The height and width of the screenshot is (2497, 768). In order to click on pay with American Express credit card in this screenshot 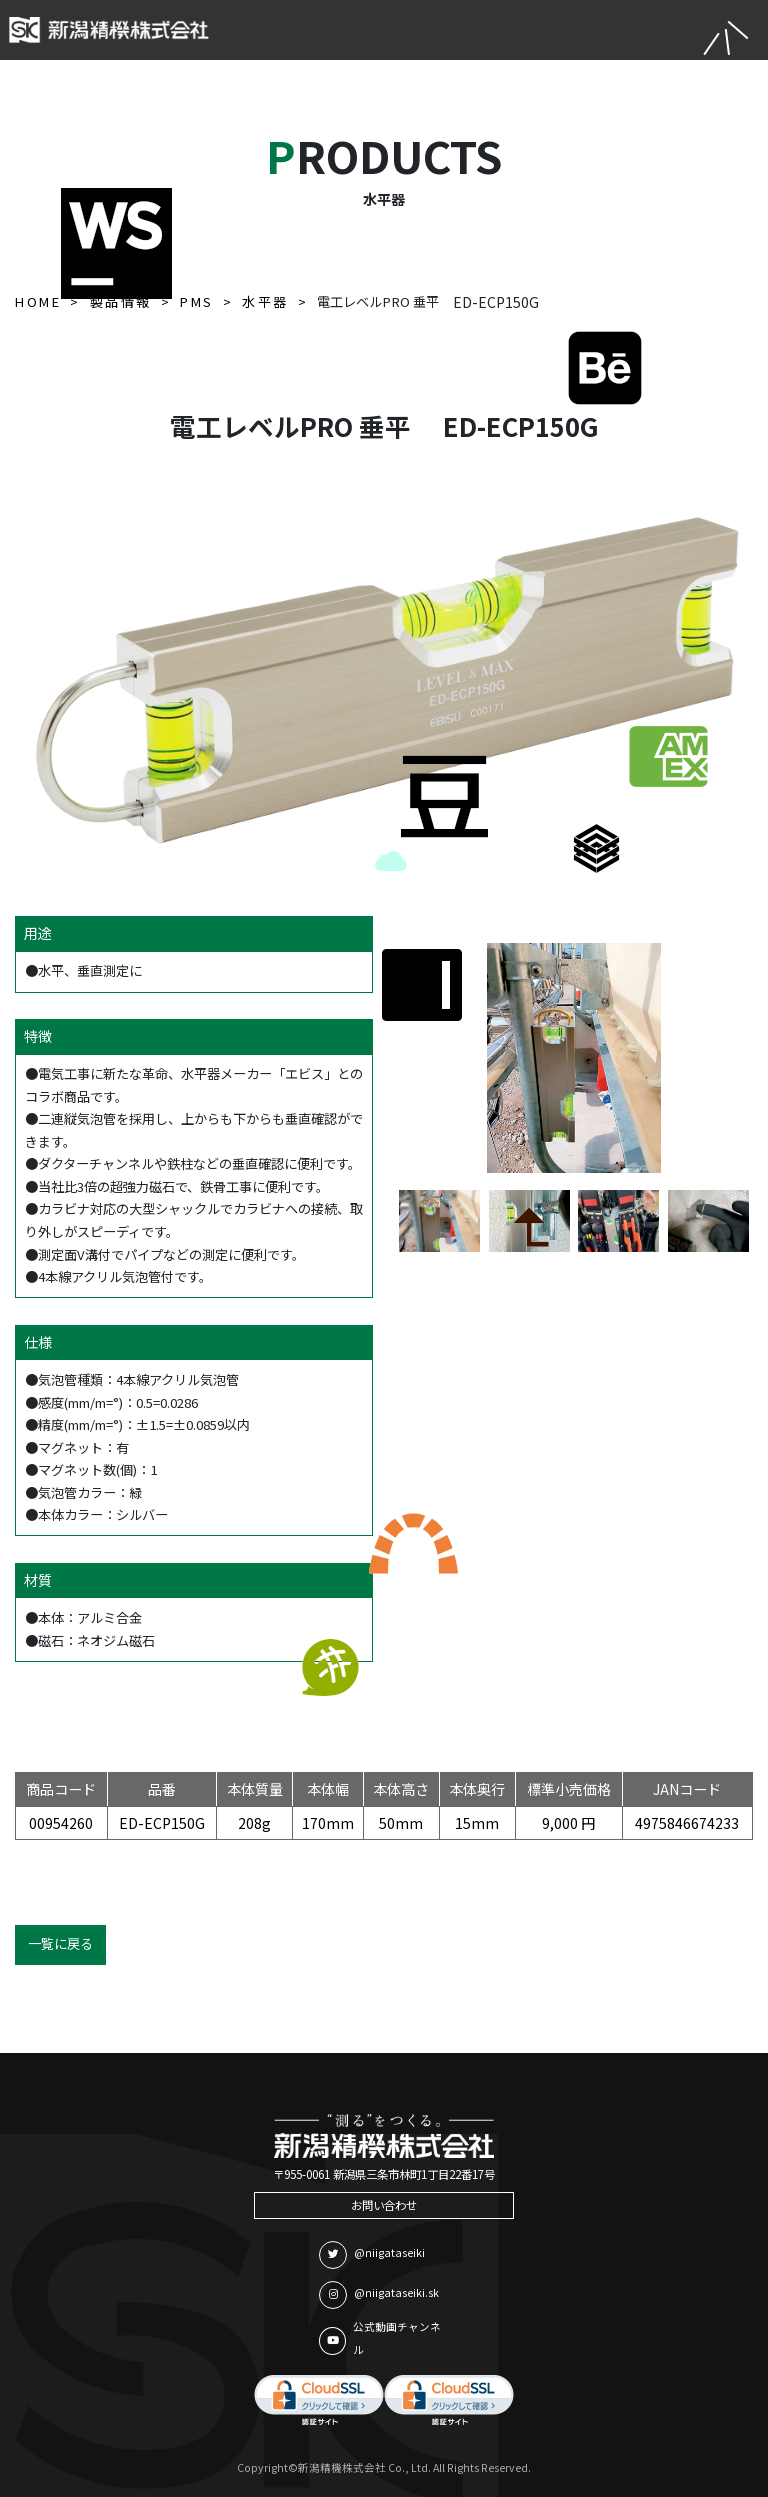, I will do `click(668, 756)`.